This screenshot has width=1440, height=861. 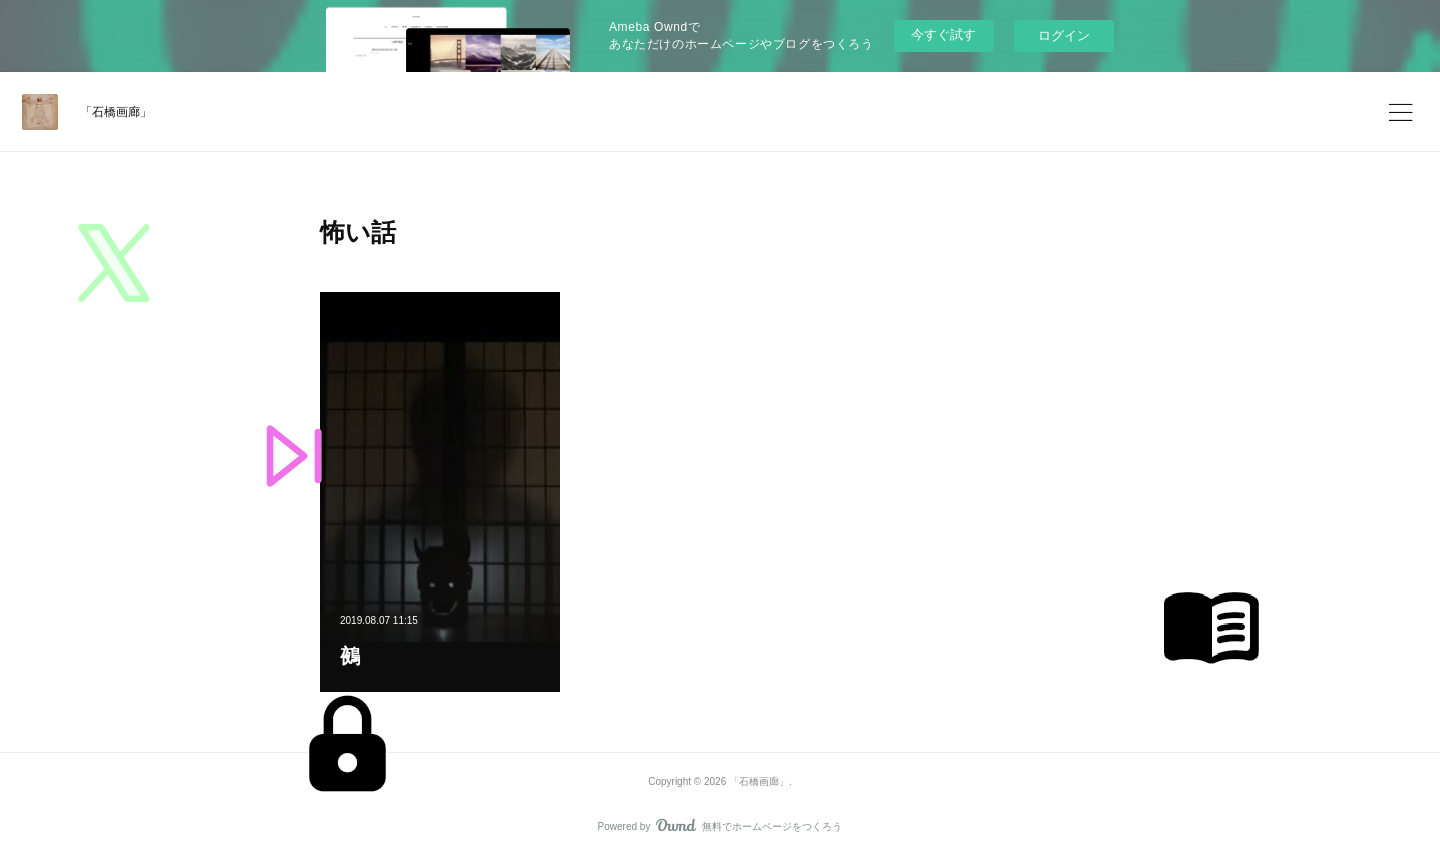 I want to click on open menu or documentation, so click(x=1211, y=624).